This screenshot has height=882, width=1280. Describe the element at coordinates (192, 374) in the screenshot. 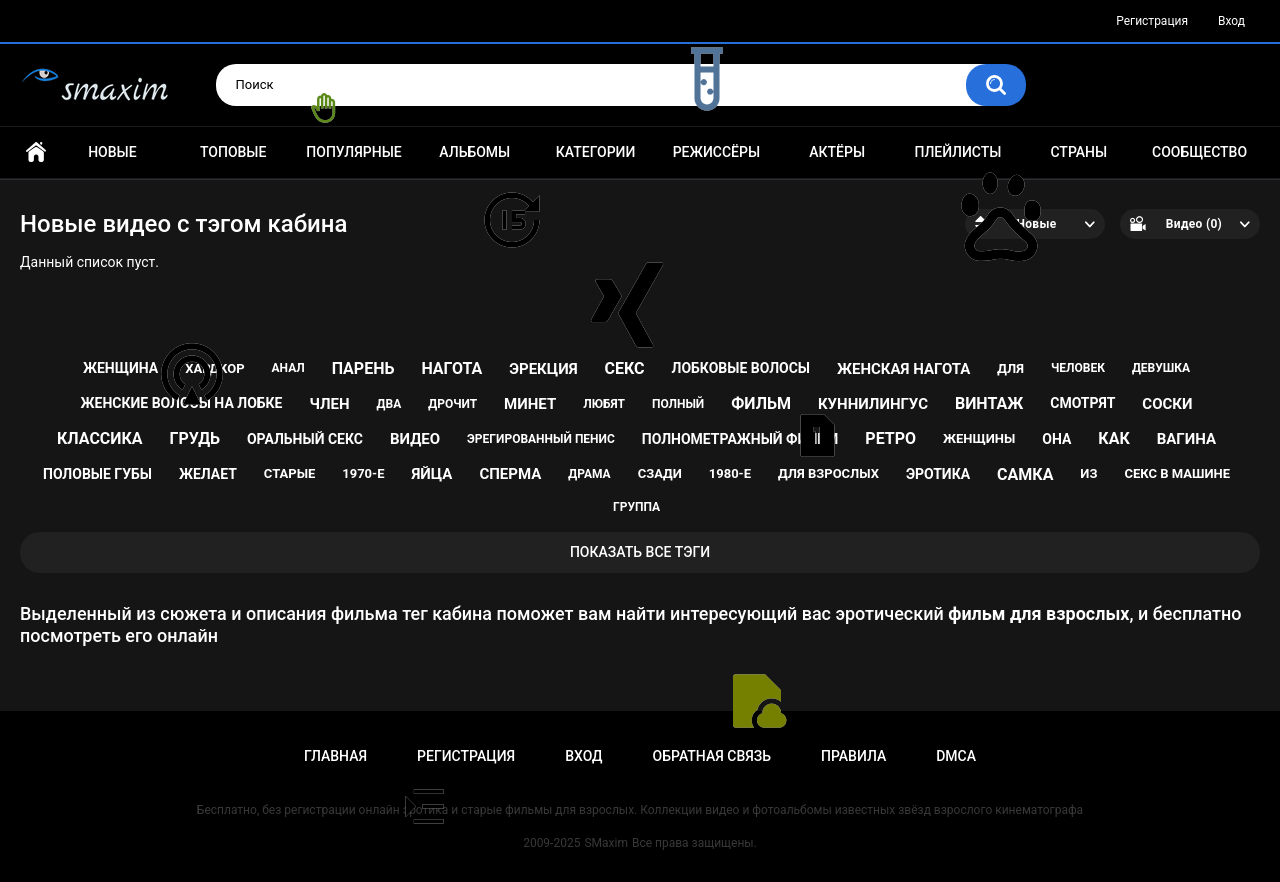

I see `enable GPS or location tracking` at that location.